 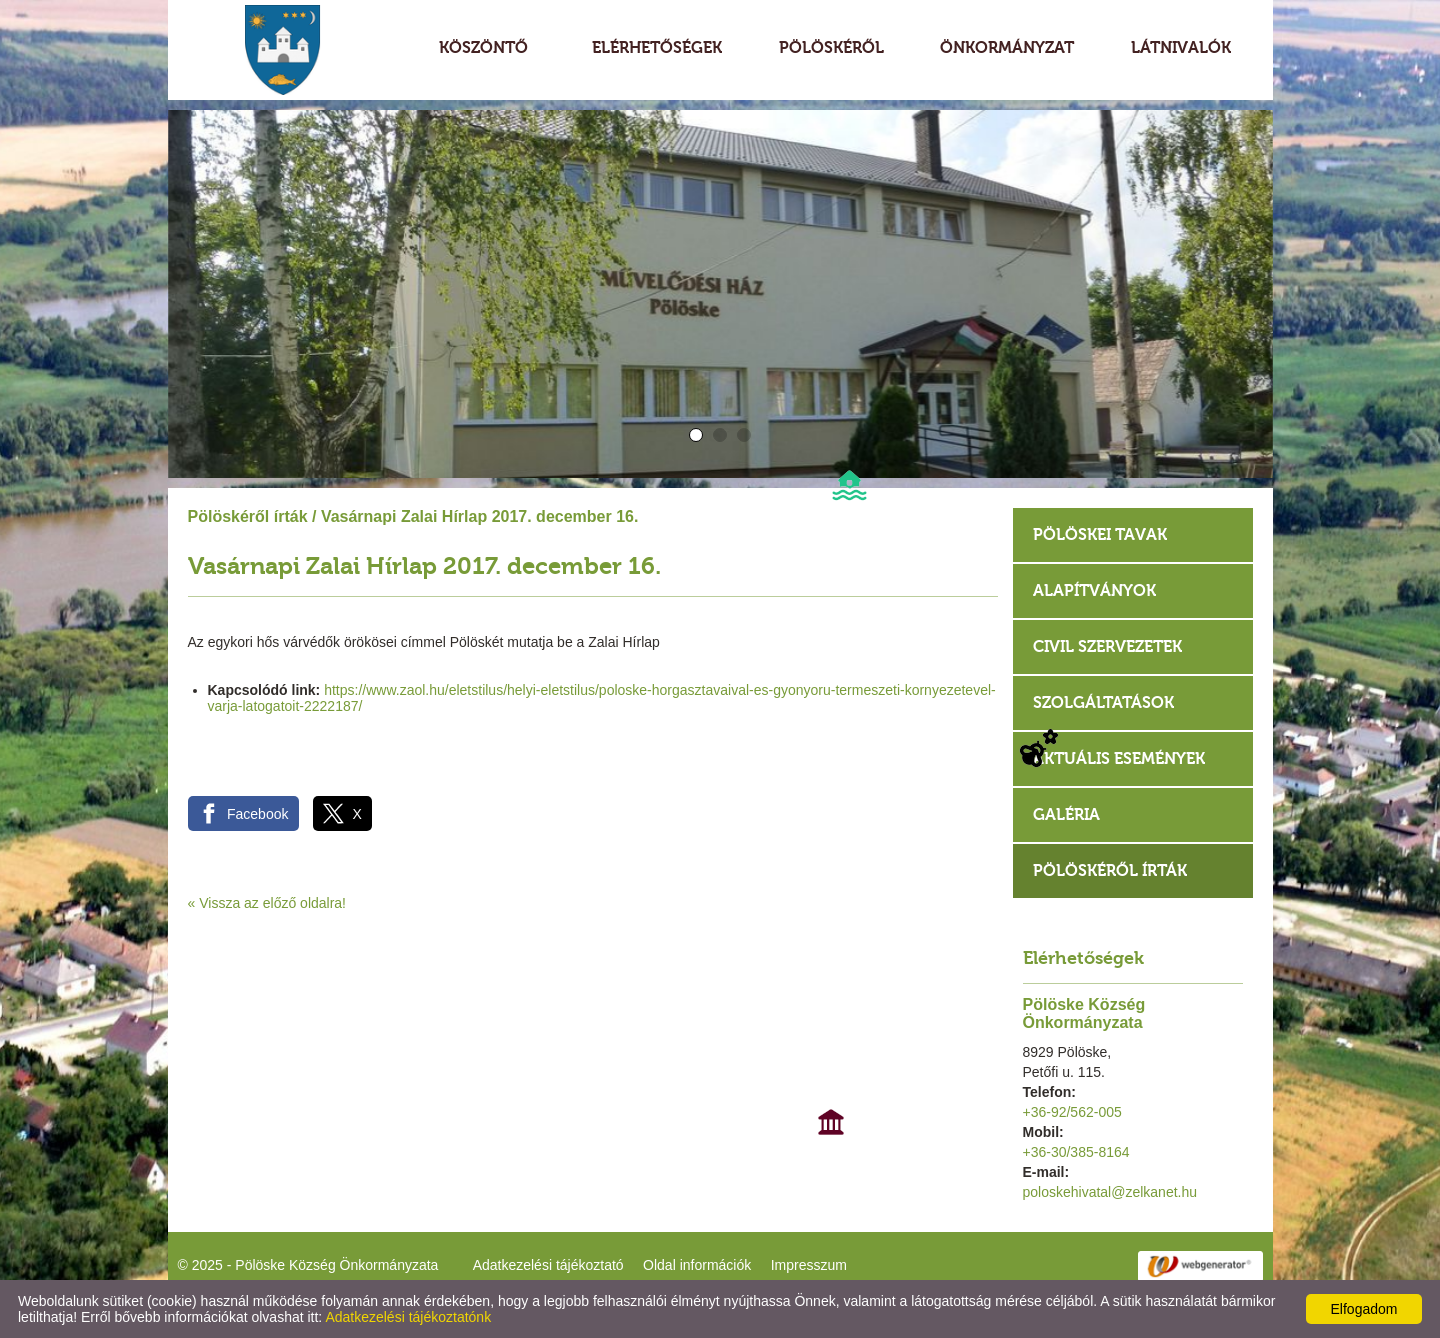 I want to click on view nearby landmarks or points of interest, so click(x=831, y=1122).